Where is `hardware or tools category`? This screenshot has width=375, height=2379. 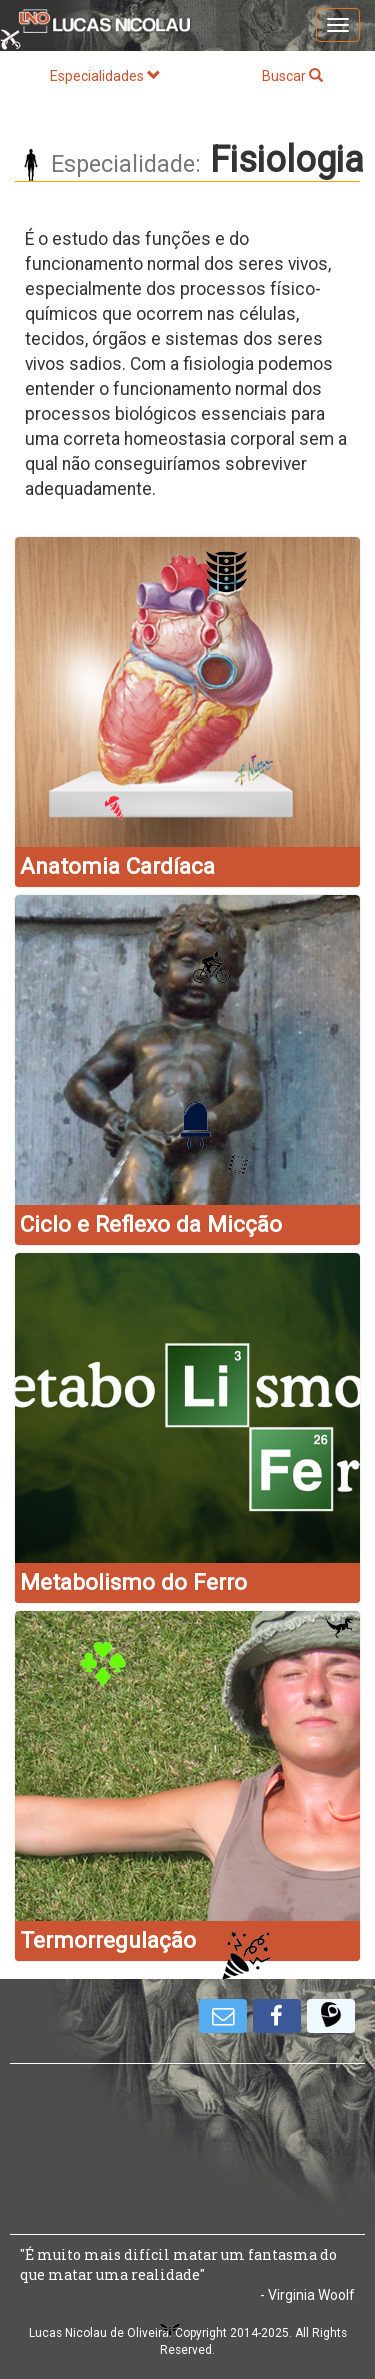 hardware or tools category is located at coordinates (114, 808).